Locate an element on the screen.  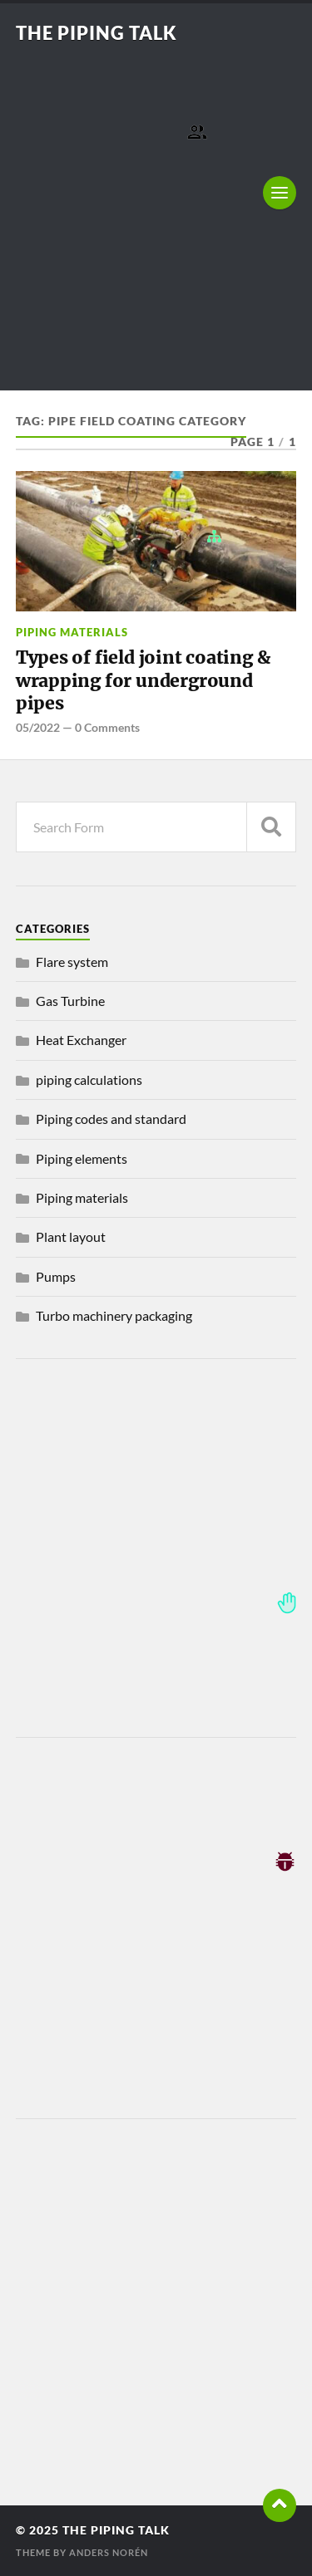
stop or pause an action is located at coordinates (287, 1602).